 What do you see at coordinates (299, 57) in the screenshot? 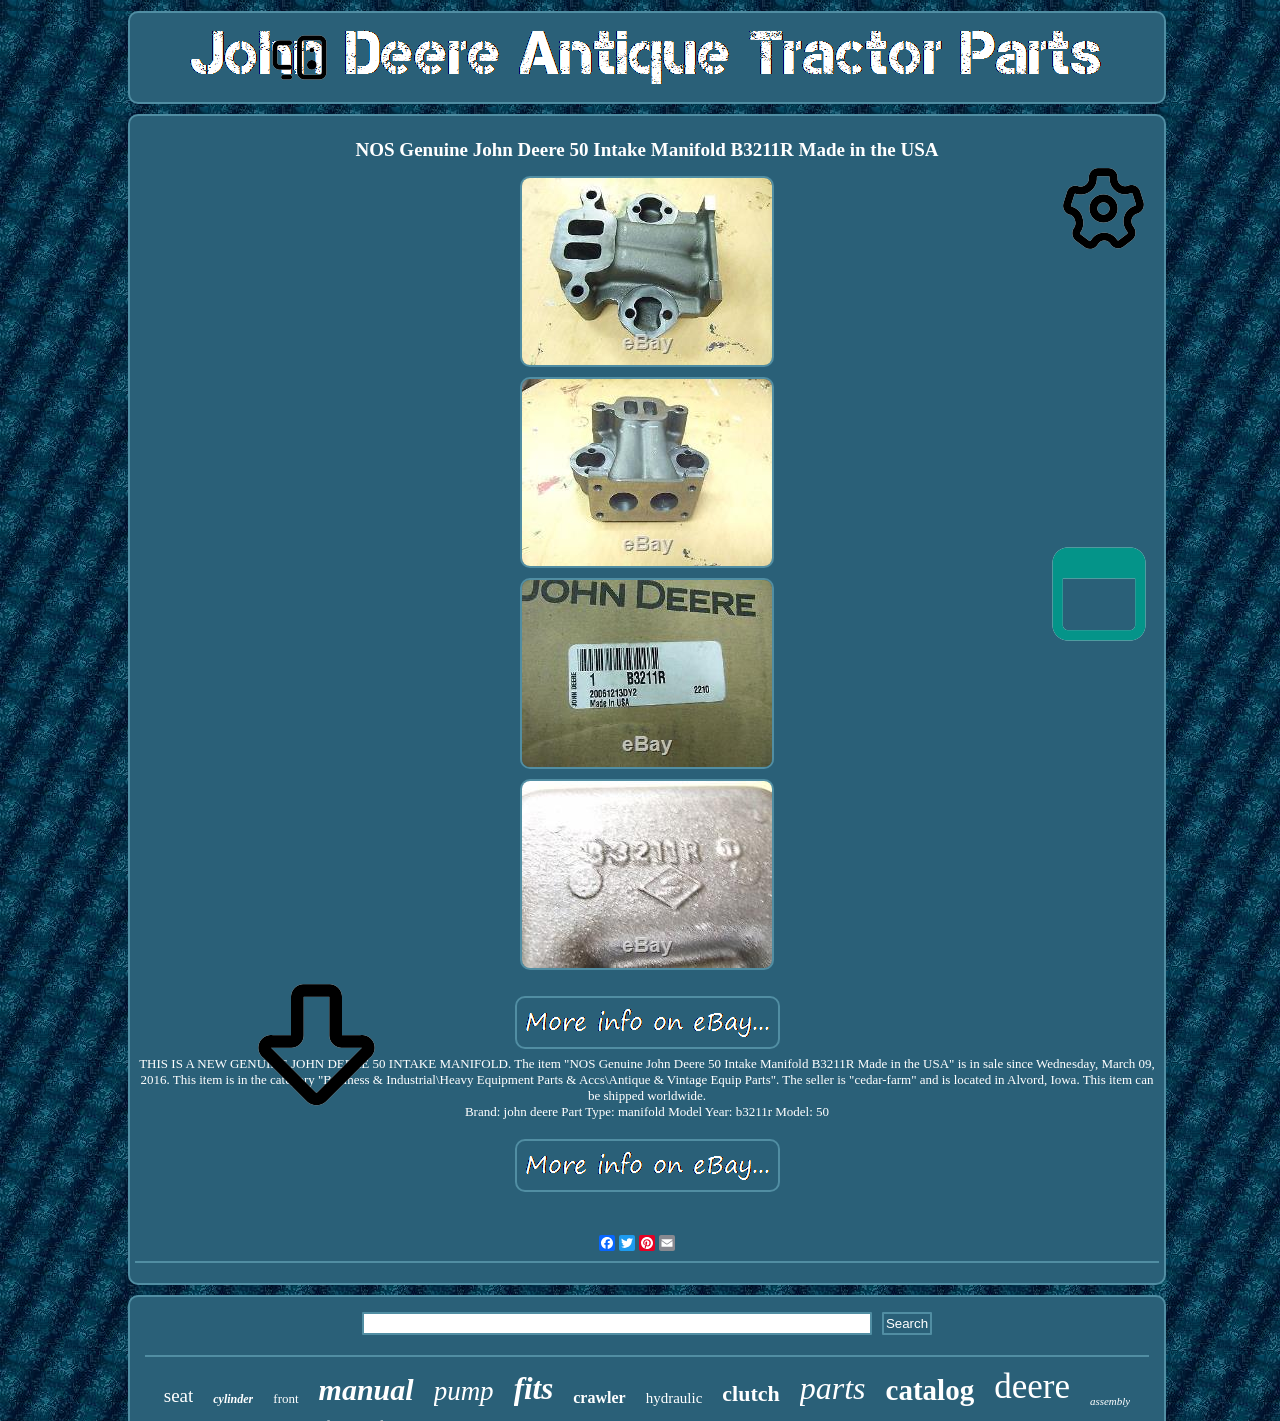
I see `access monitor and speaker settings` at bounding box center [299, 57].